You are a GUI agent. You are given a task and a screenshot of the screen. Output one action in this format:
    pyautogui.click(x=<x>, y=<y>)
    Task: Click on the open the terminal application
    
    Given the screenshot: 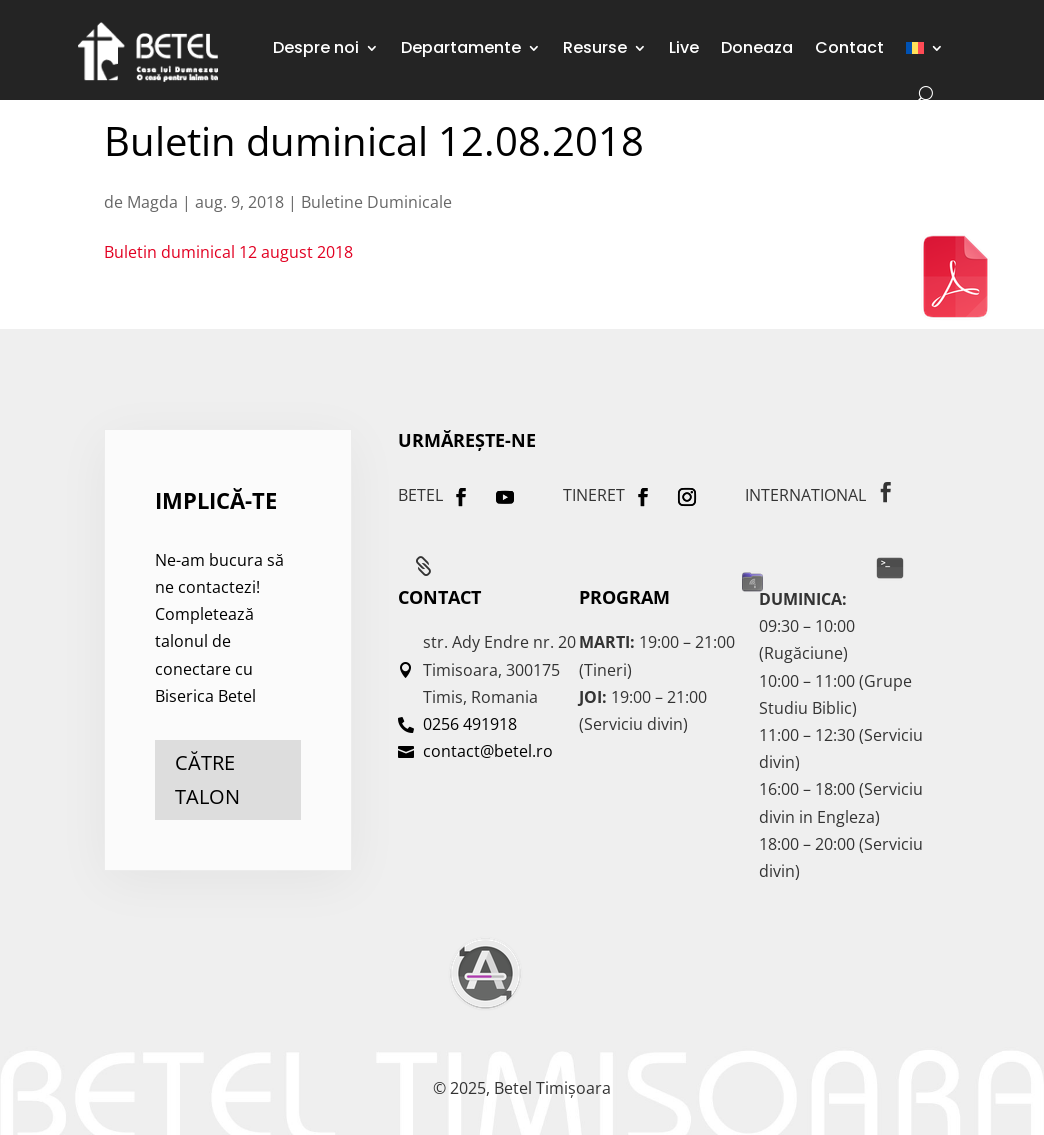 What is the action you would take?
    pyautogui.click(x=890, y=568)
    